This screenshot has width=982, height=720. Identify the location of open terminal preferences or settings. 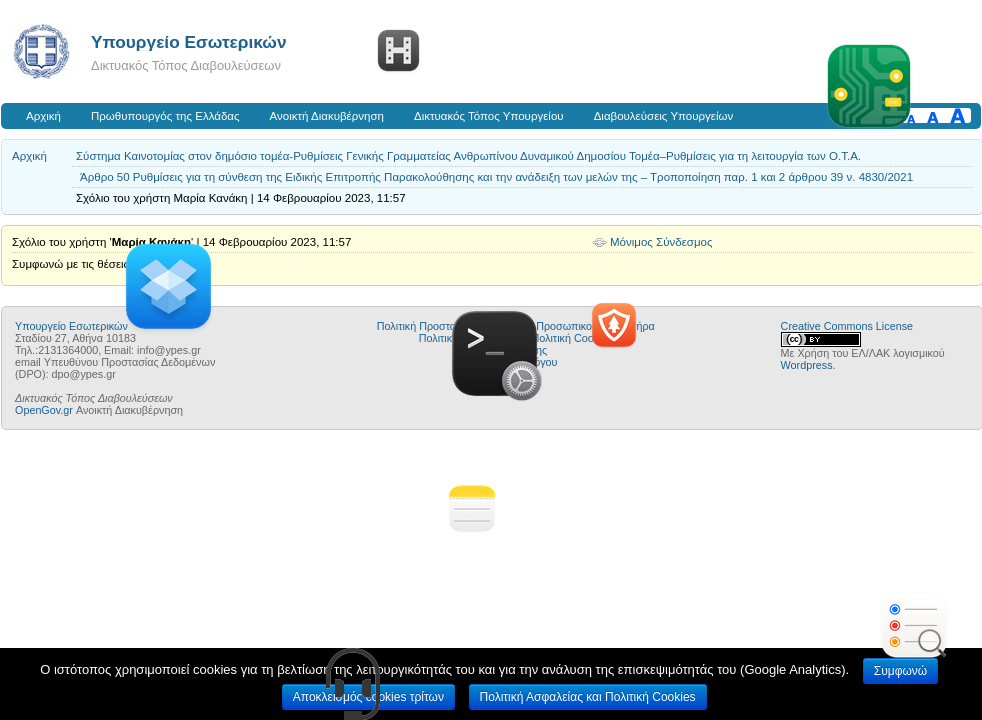
(494, 353).